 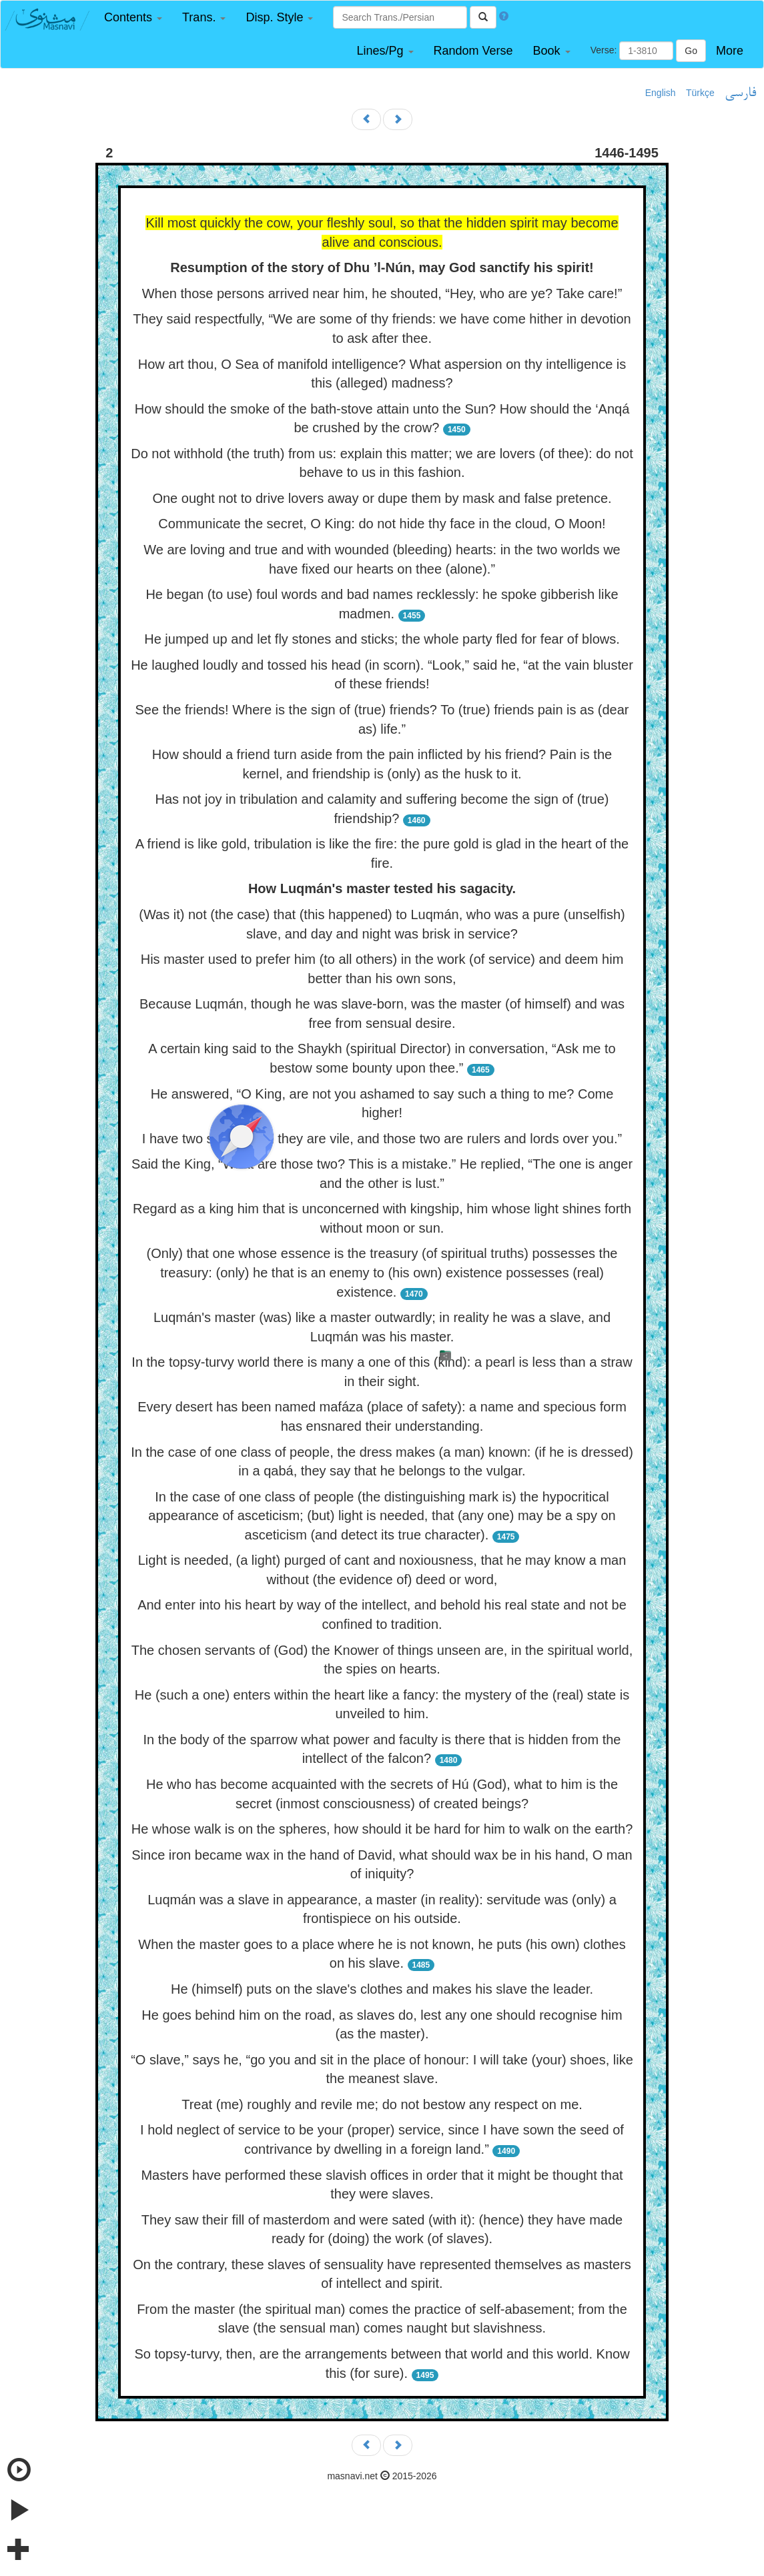 What do you see at coordinates (445, 1355) in the screenshot?
I see `access your public shared folder` at bounding box center [445, 1355].